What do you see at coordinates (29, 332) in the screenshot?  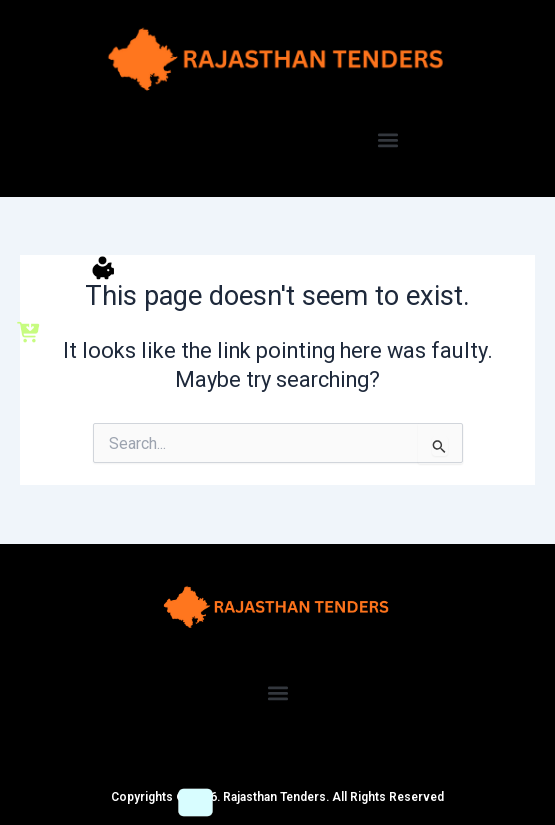 I see `add item to shopping cart` at bounding box center [29, 332].